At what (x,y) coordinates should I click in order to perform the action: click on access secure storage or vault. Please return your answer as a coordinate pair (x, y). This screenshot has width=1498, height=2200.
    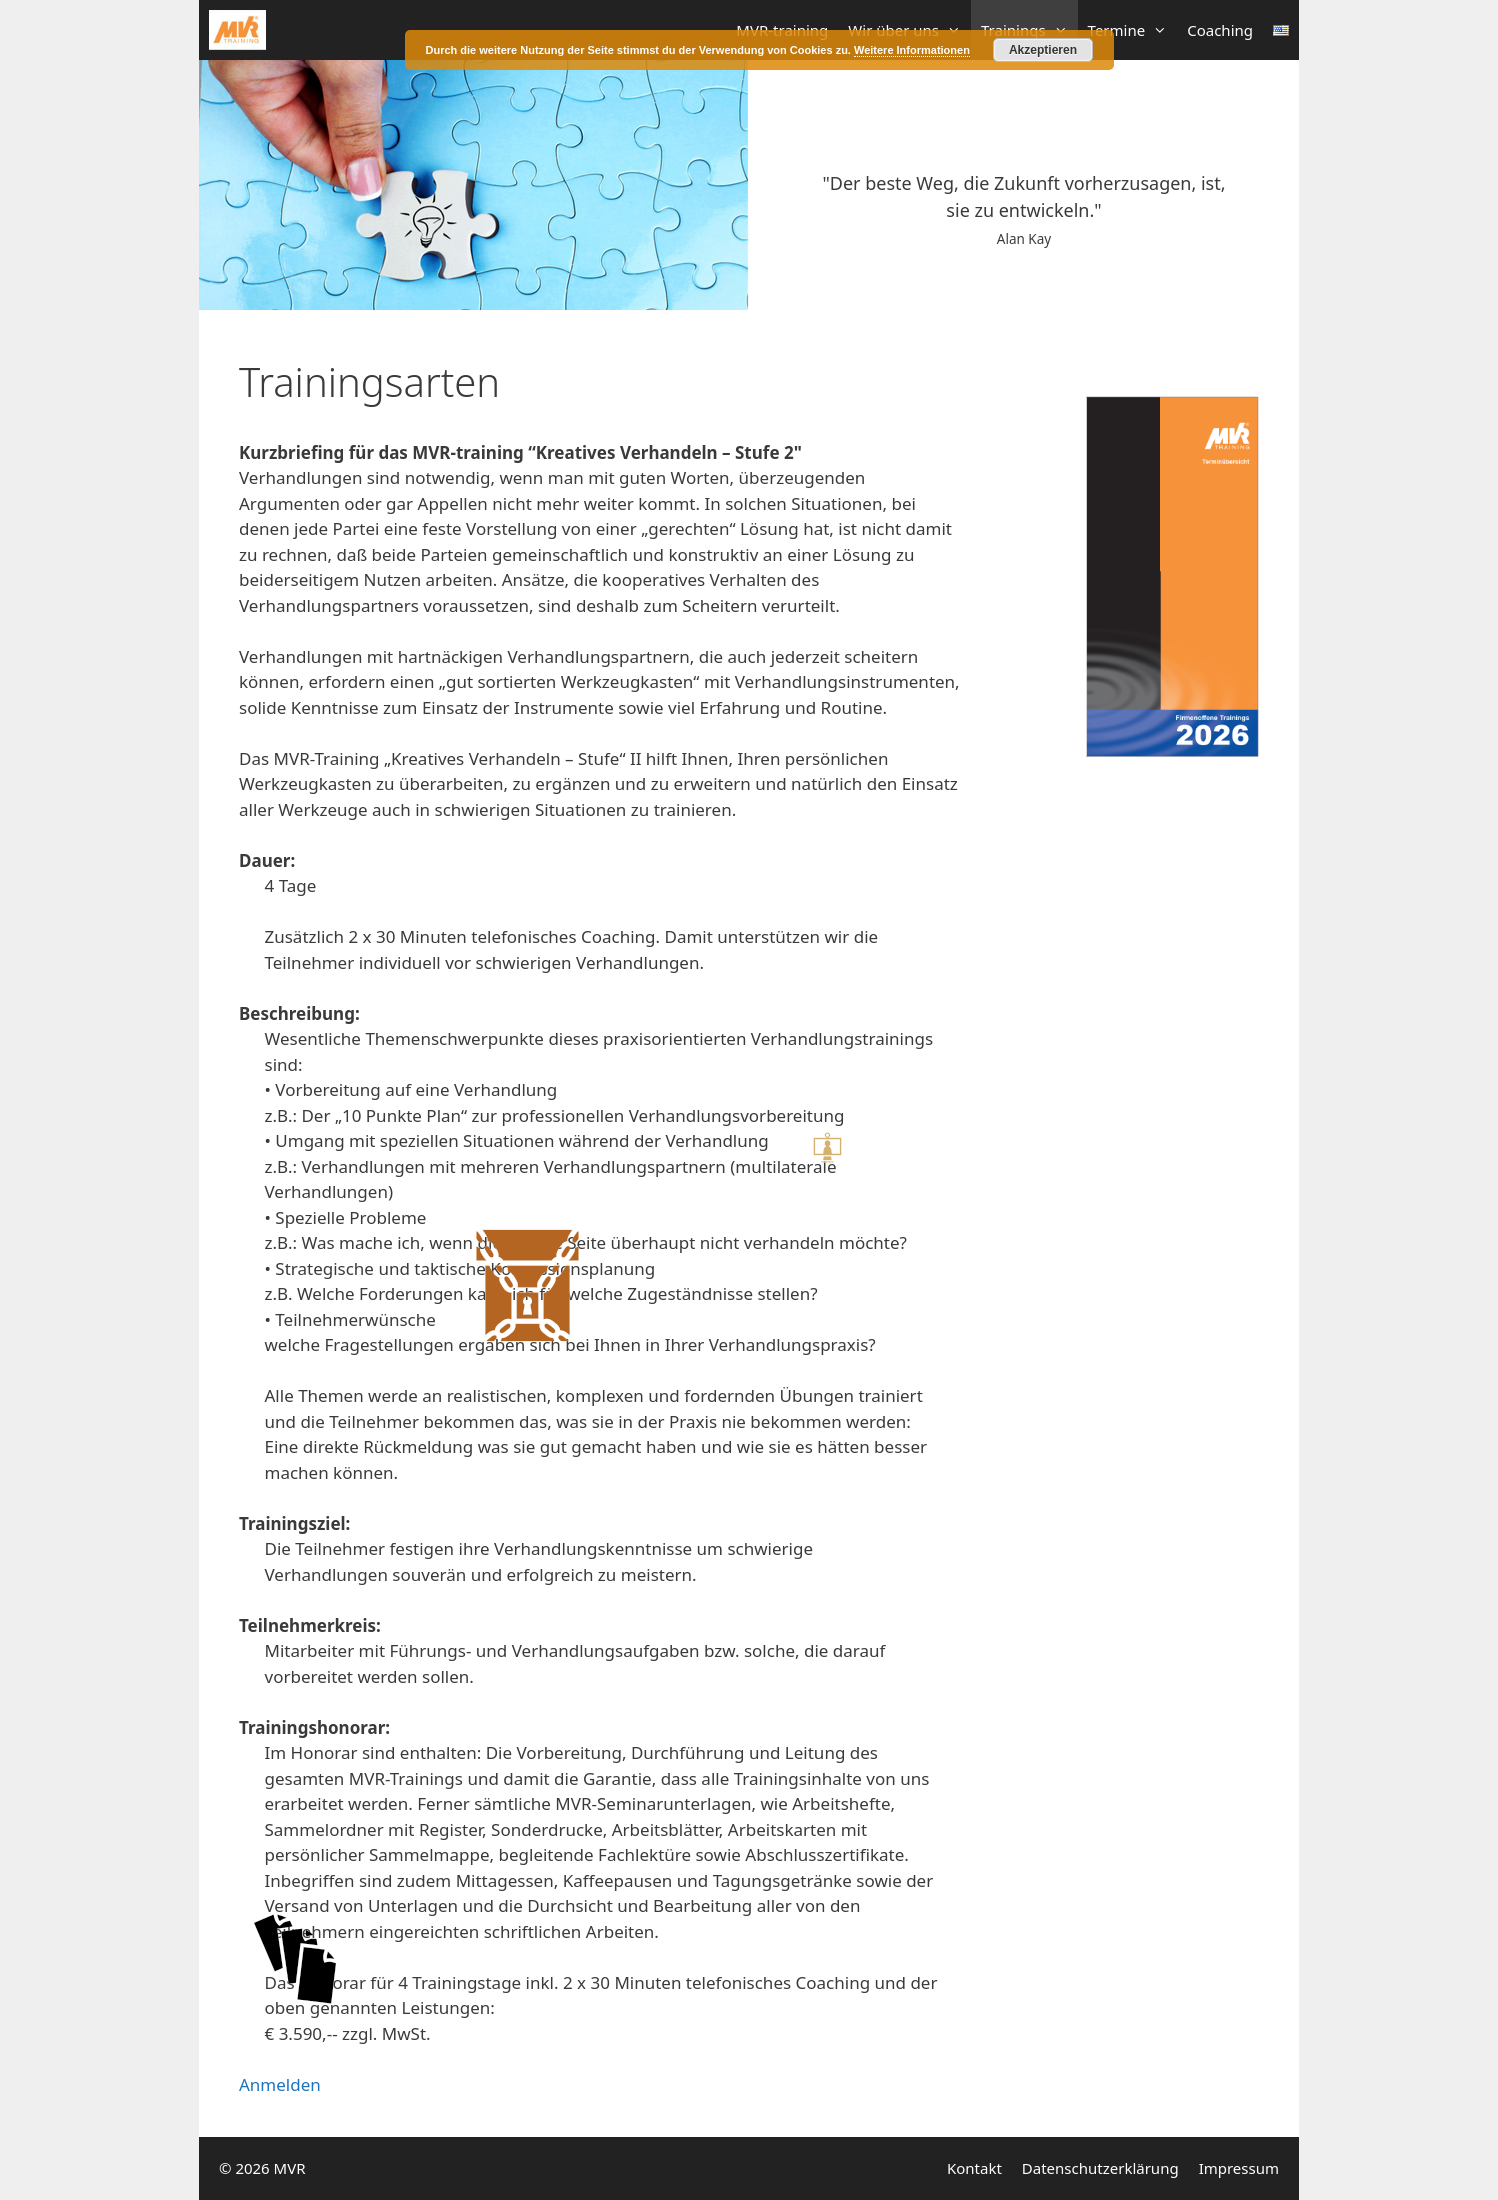
    Looking at the image, I should click on (527, 1285).